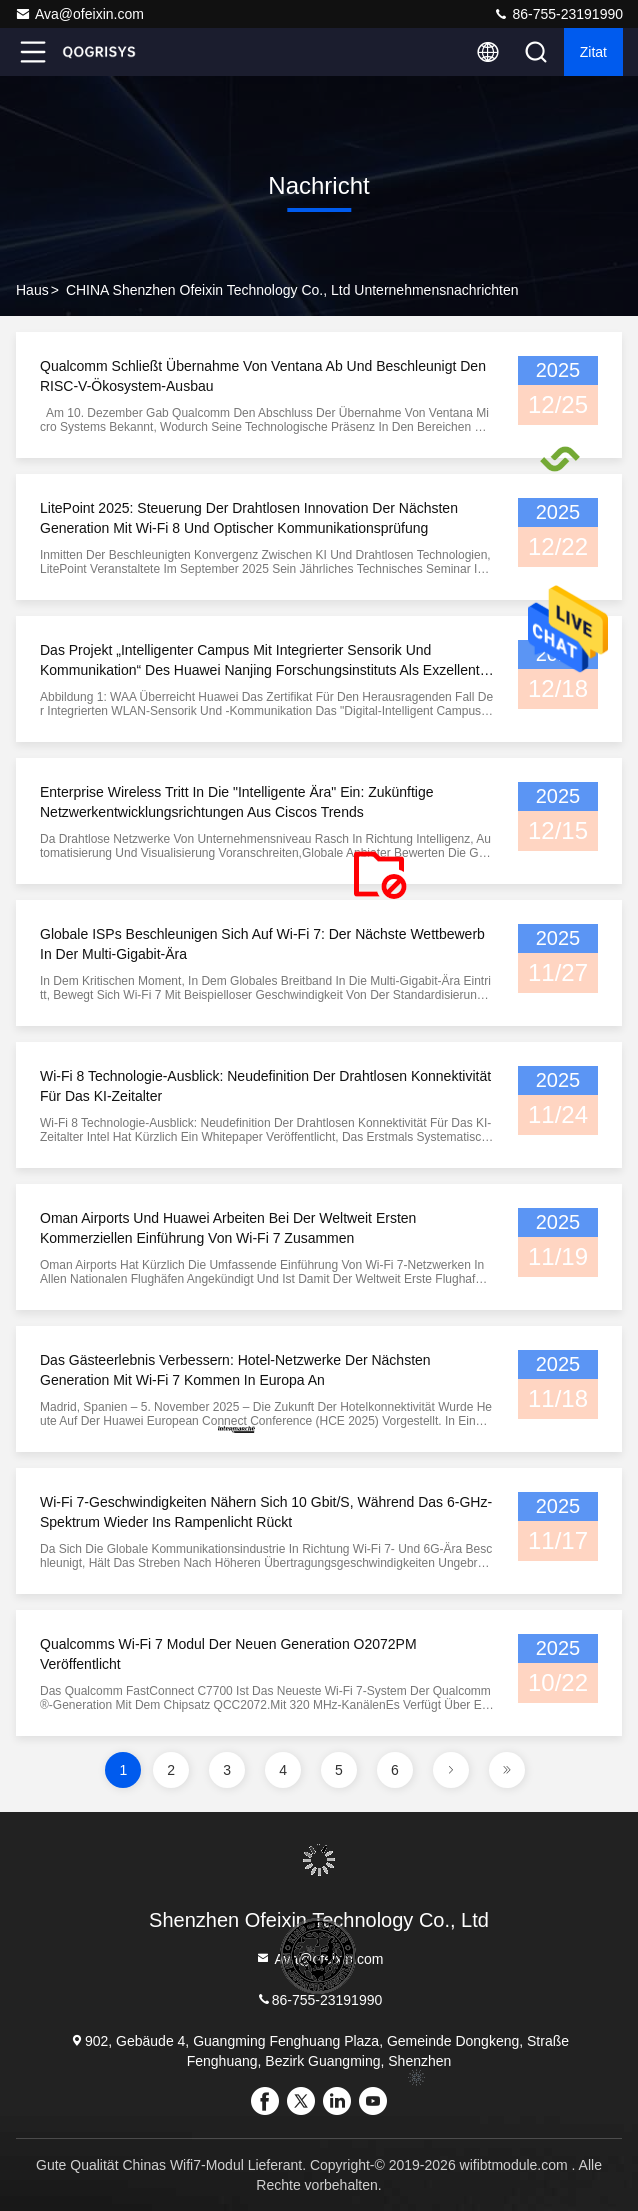 The width and height of the screenshot is (638, 2211). I want to click on new japan pro-wrestling official logo, so click(318, 1956).